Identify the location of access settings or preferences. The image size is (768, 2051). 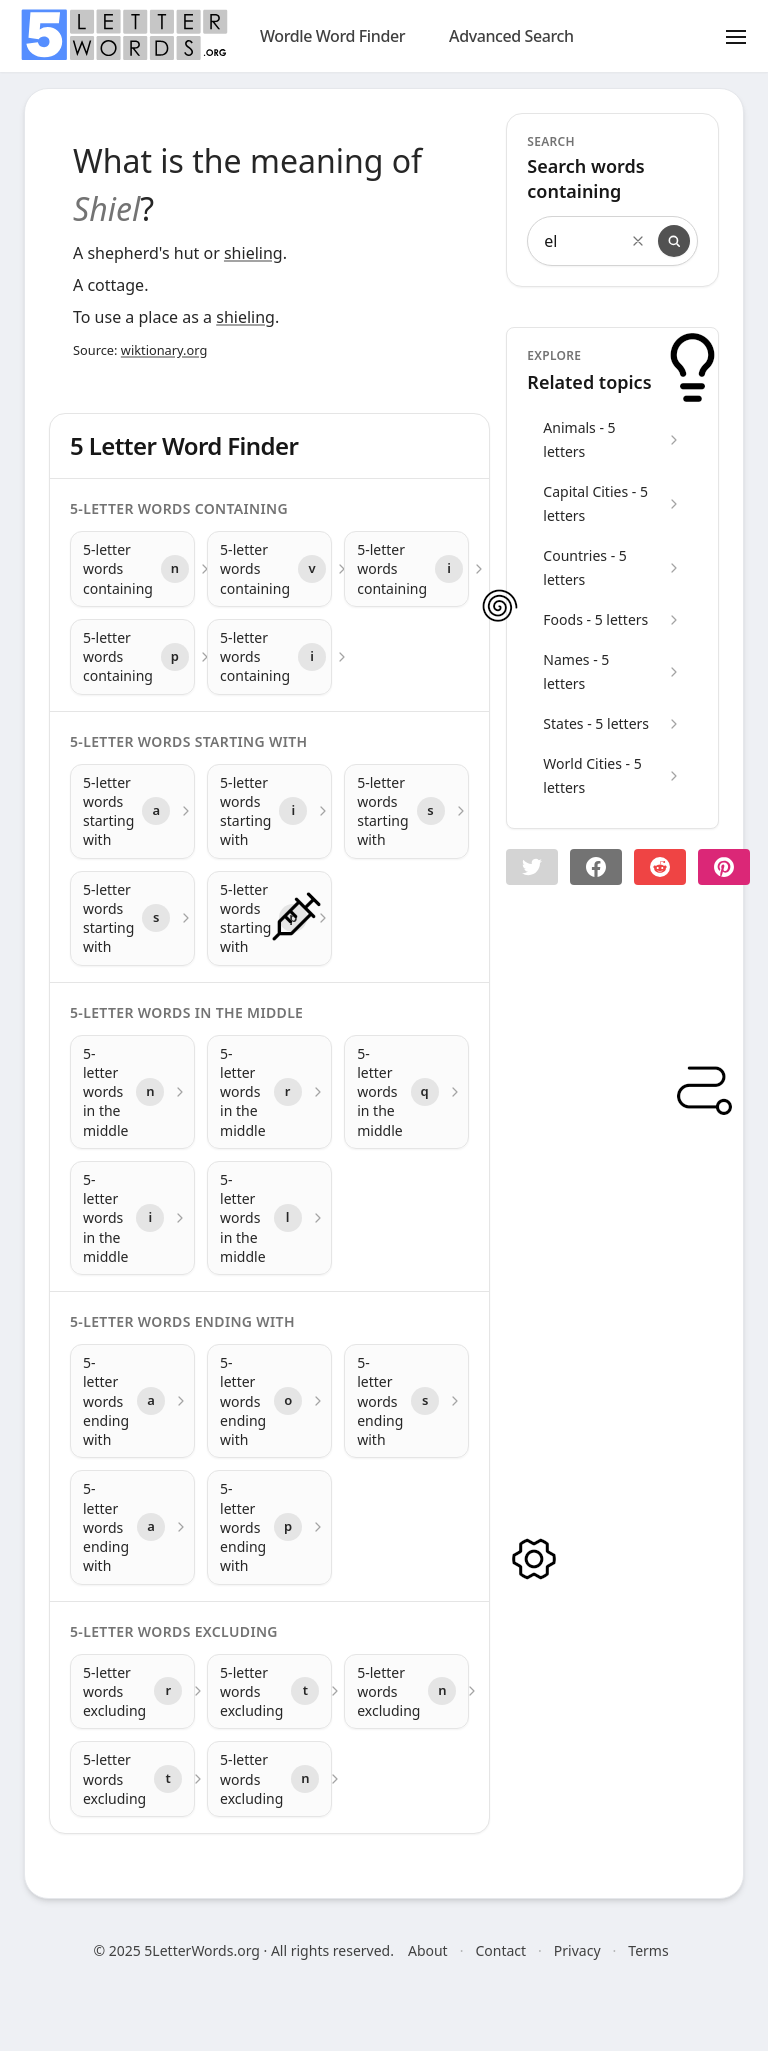
(534, 1559).